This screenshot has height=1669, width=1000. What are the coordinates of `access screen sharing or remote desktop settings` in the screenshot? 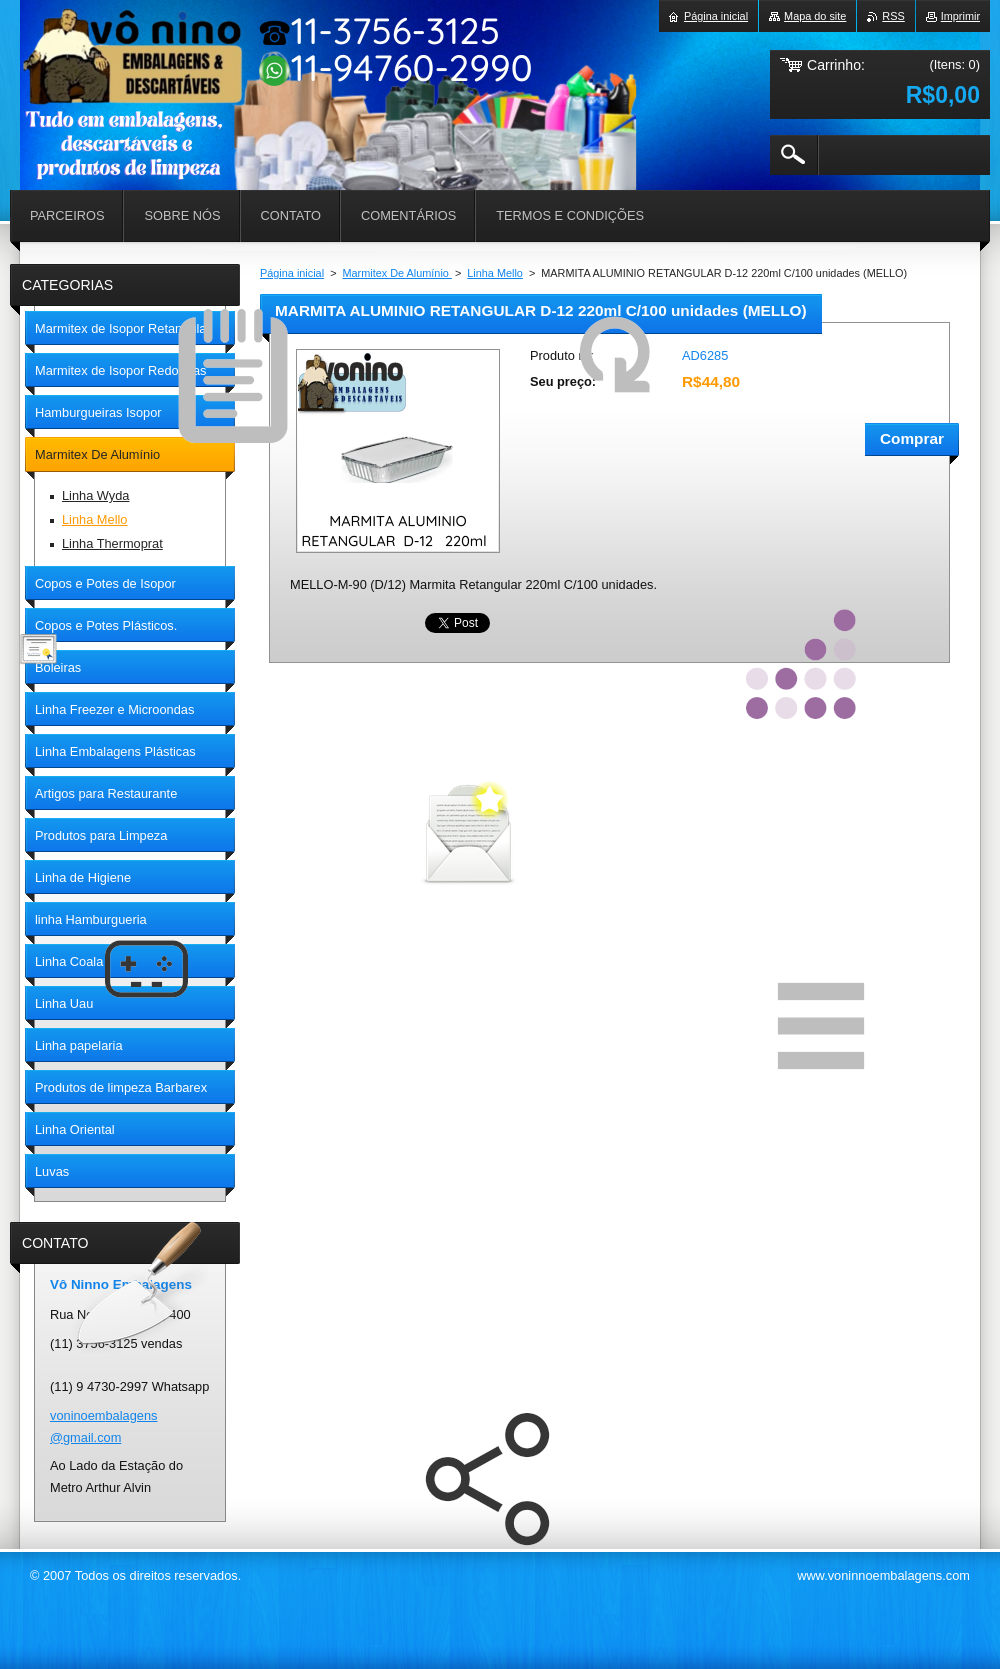 It's located at (487, 1483).